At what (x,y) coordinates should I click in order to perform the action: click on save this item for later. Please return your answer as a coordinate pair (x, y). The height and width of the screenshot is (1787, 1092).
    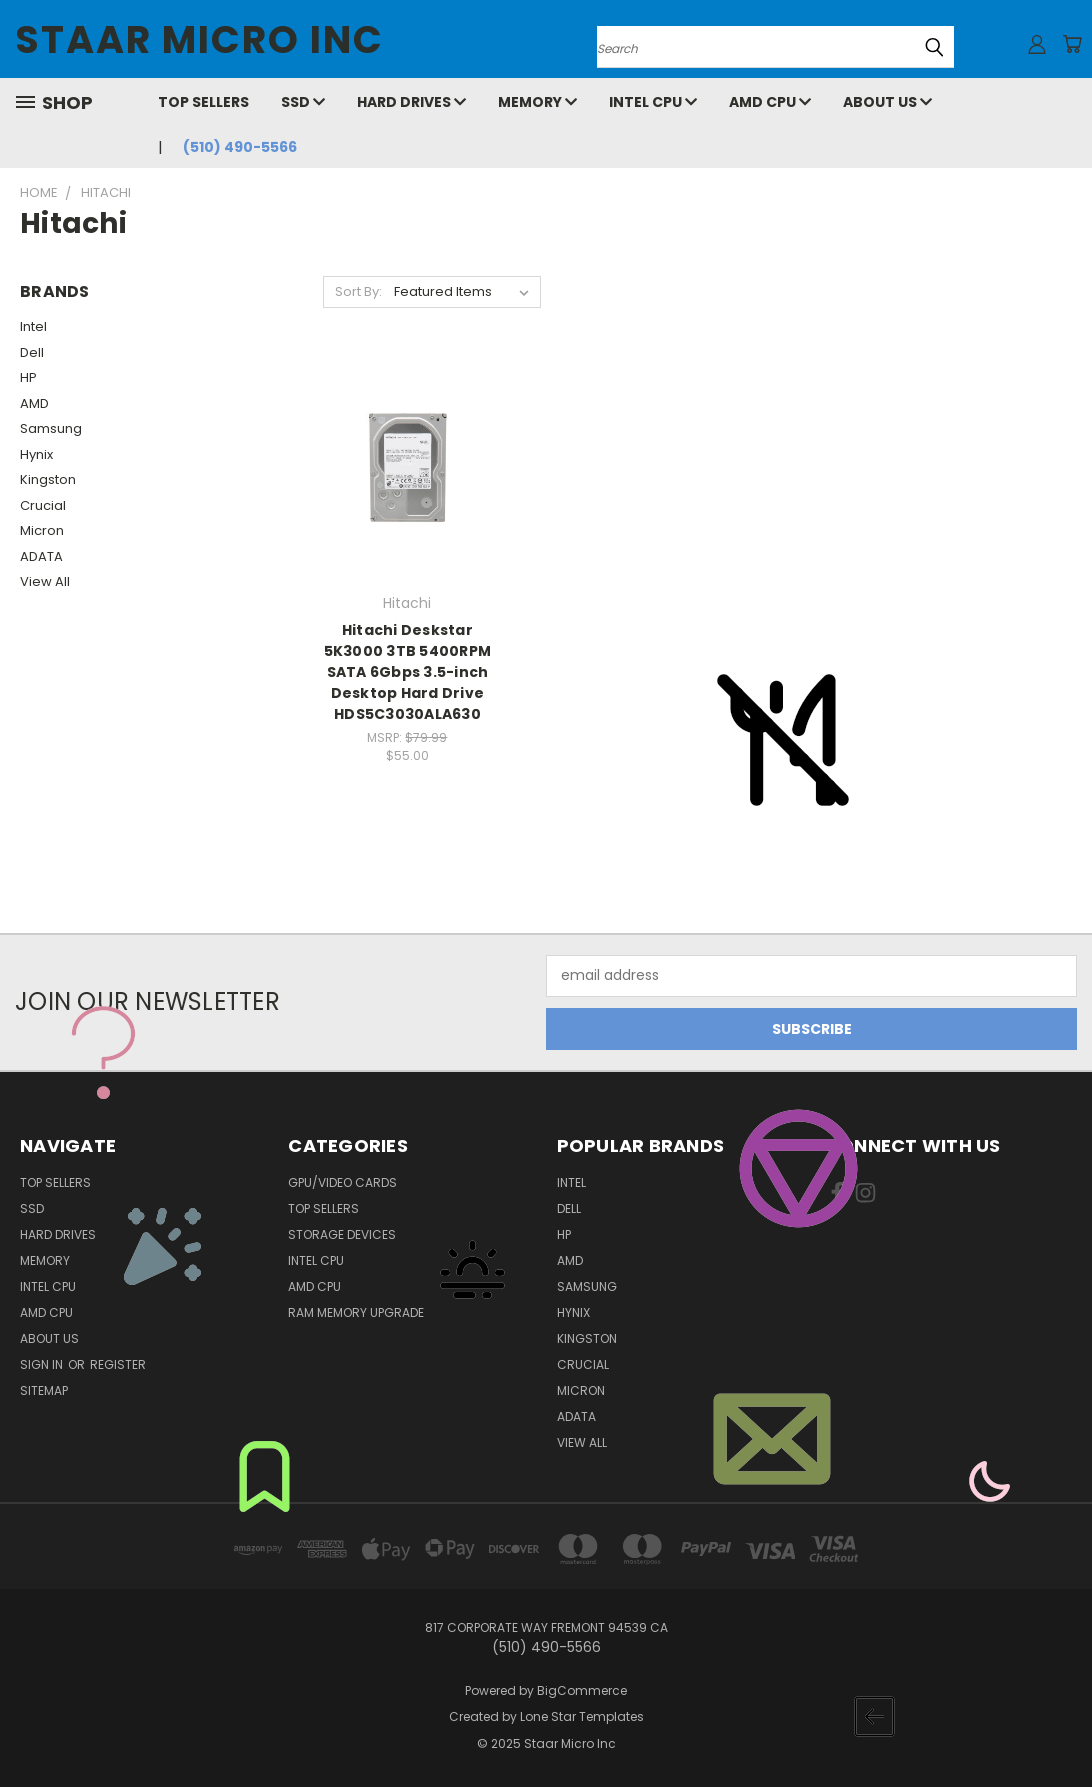
    Looking at the image, I should click on (264, 1476).